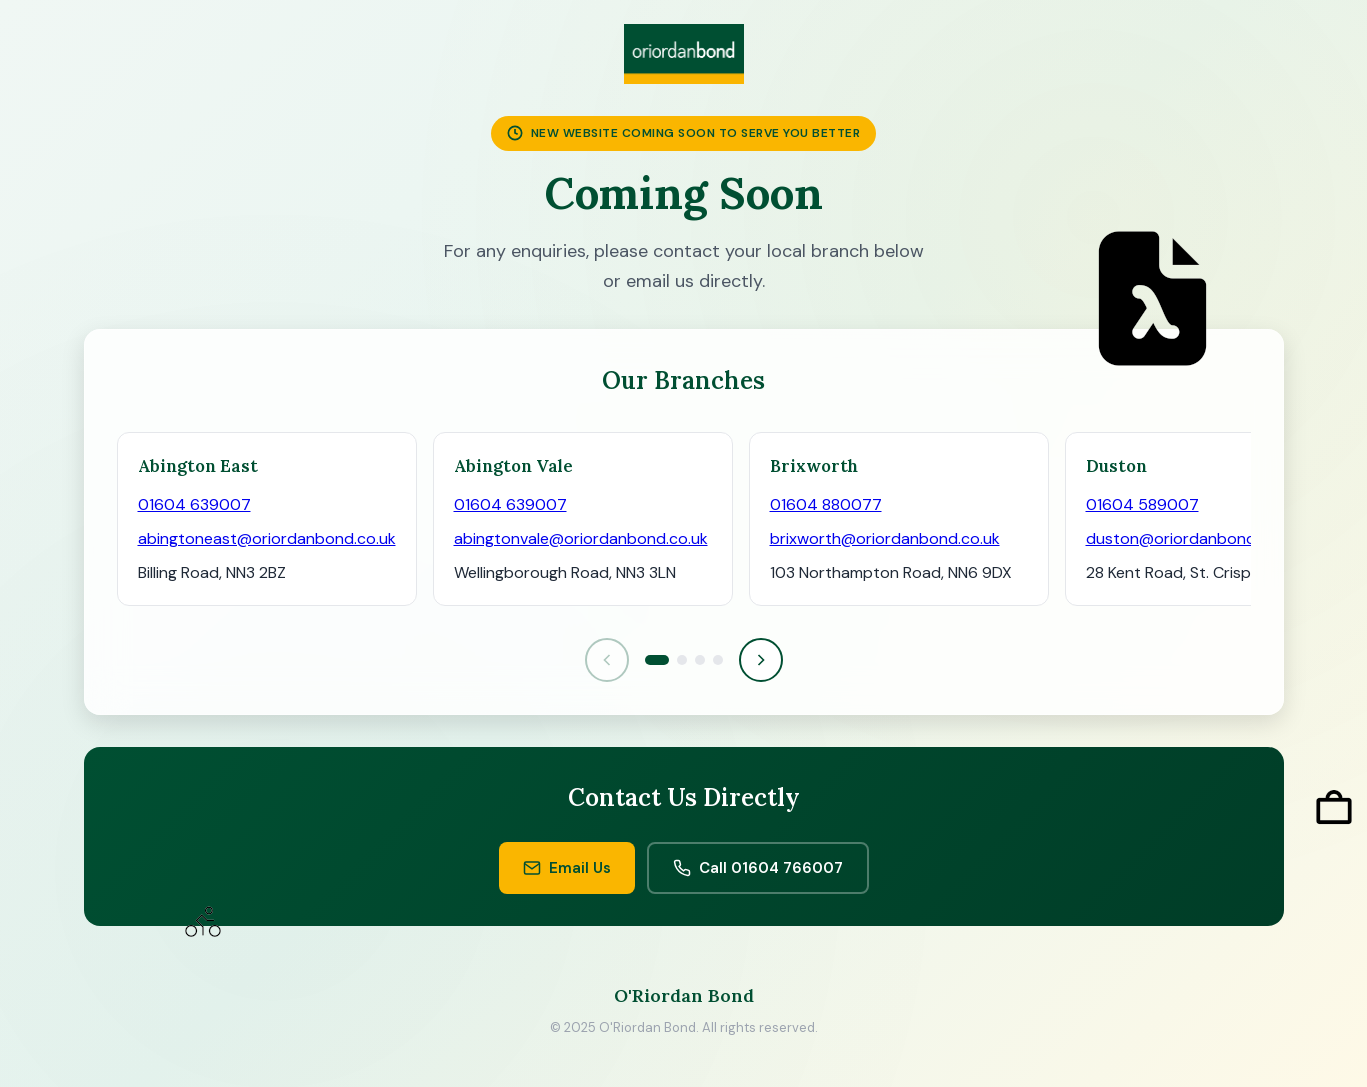 This screenshot has height=1087, width=1367. Describe the element at coordinates (203, 923) in the screenshot. I see `access cycling or bike-related features` at that location.